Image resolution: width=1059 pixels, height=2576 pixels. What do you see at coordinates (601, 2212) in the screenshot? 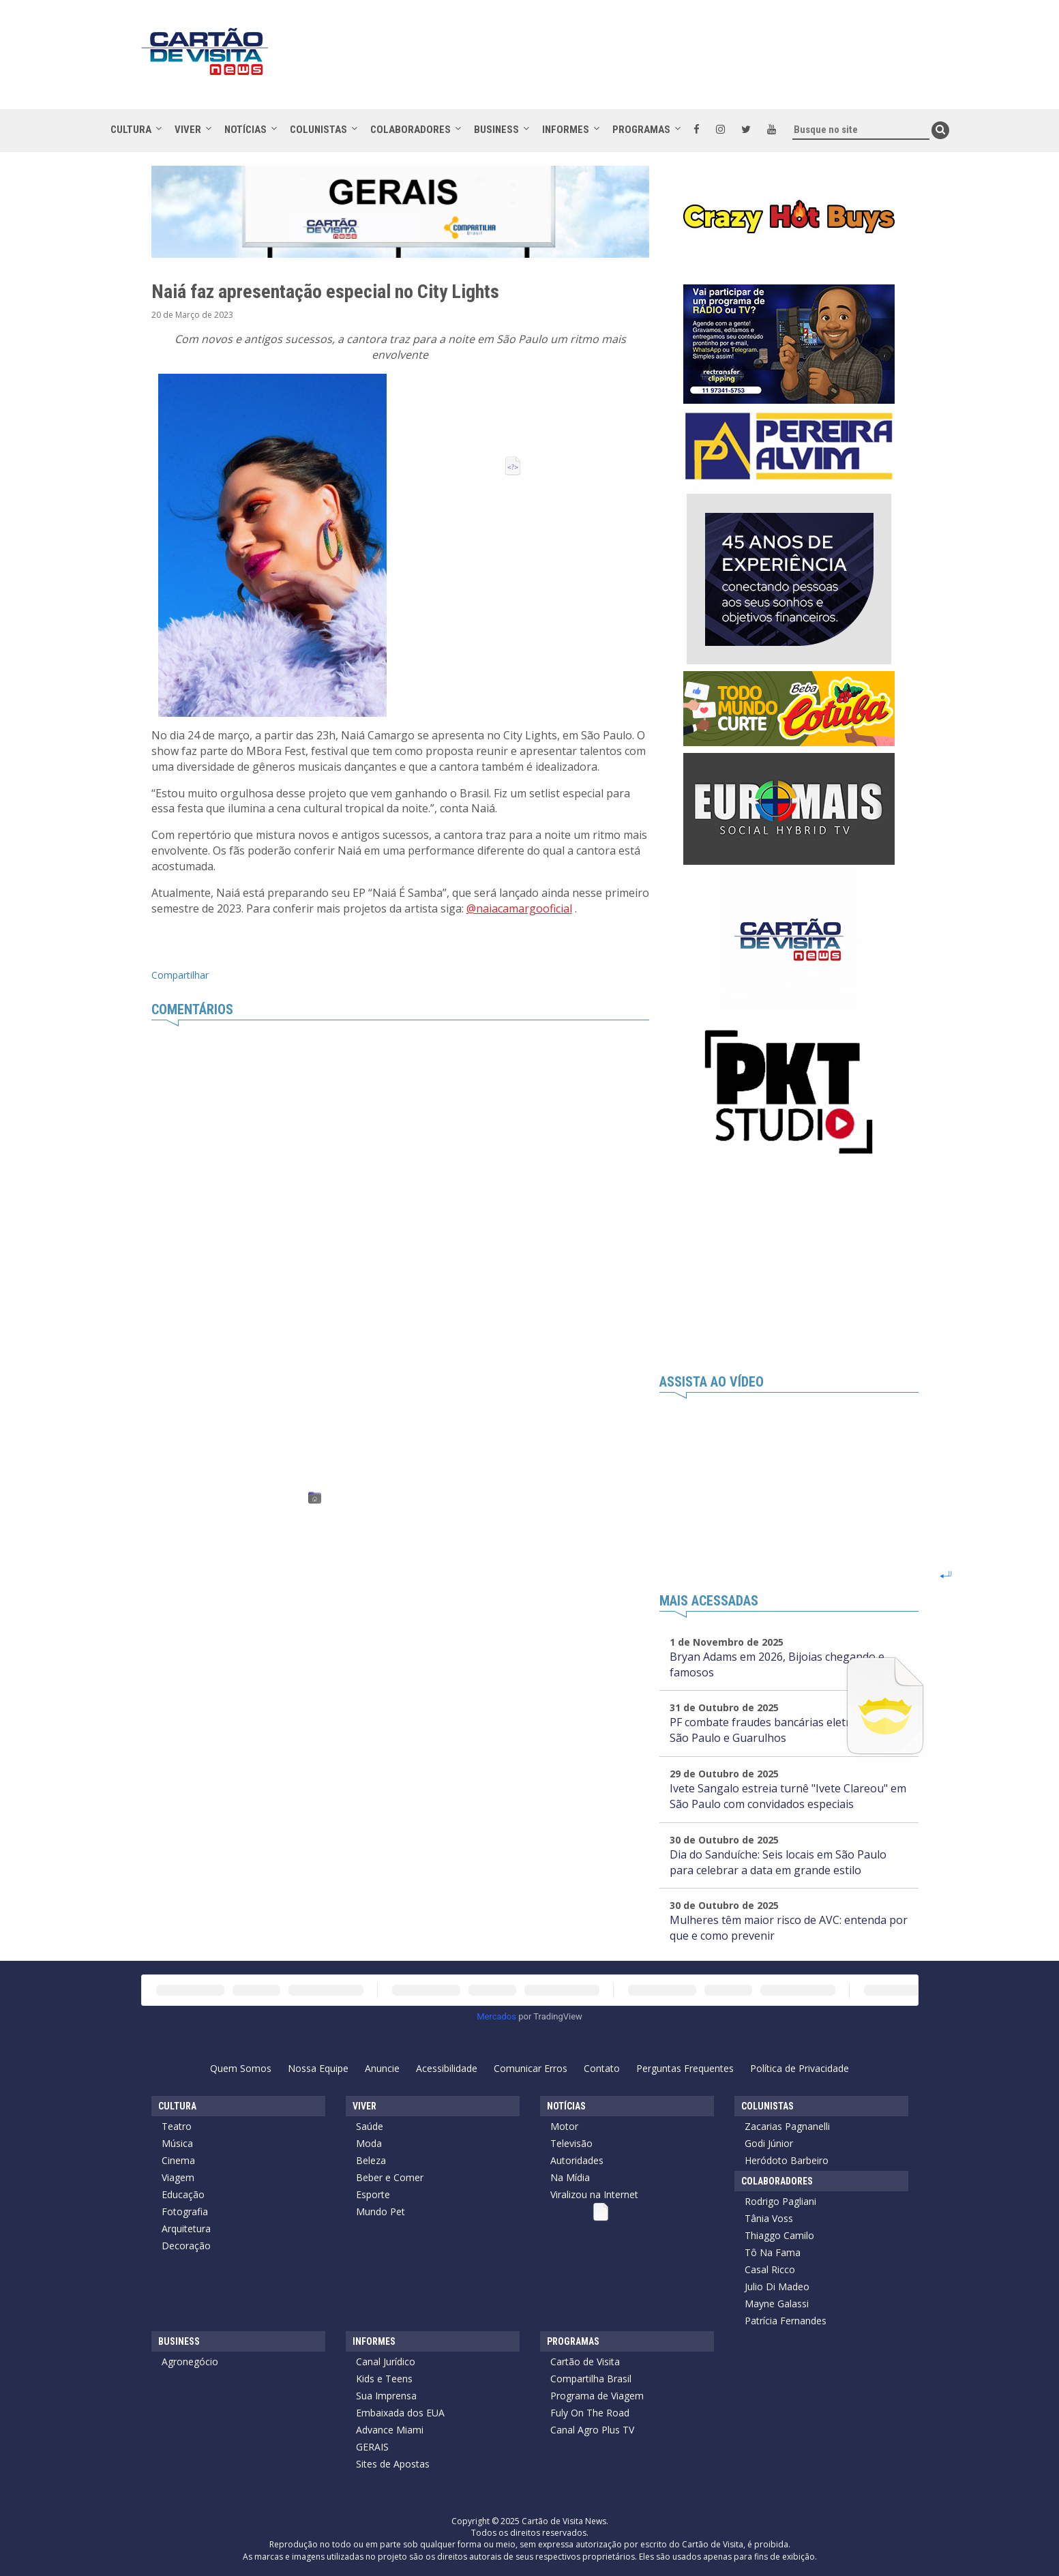
I see `preview a text file before opening` at bounding box center [601, 2212].